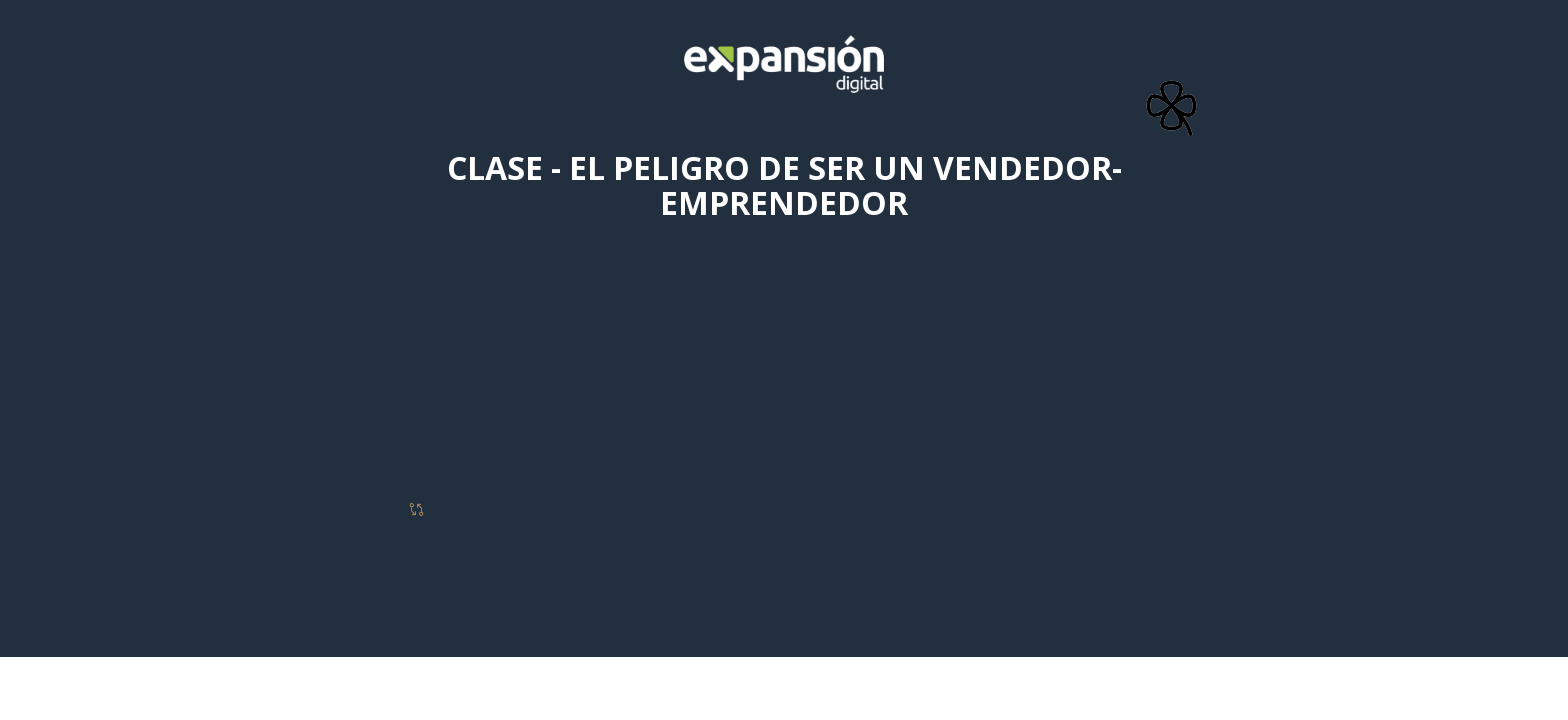 The width and height of the screenshot is (1568, 720). Describe the element at coordinates (1171, 107) in the screenshot. I see `indicates a lucky or bonus reward` at that location.